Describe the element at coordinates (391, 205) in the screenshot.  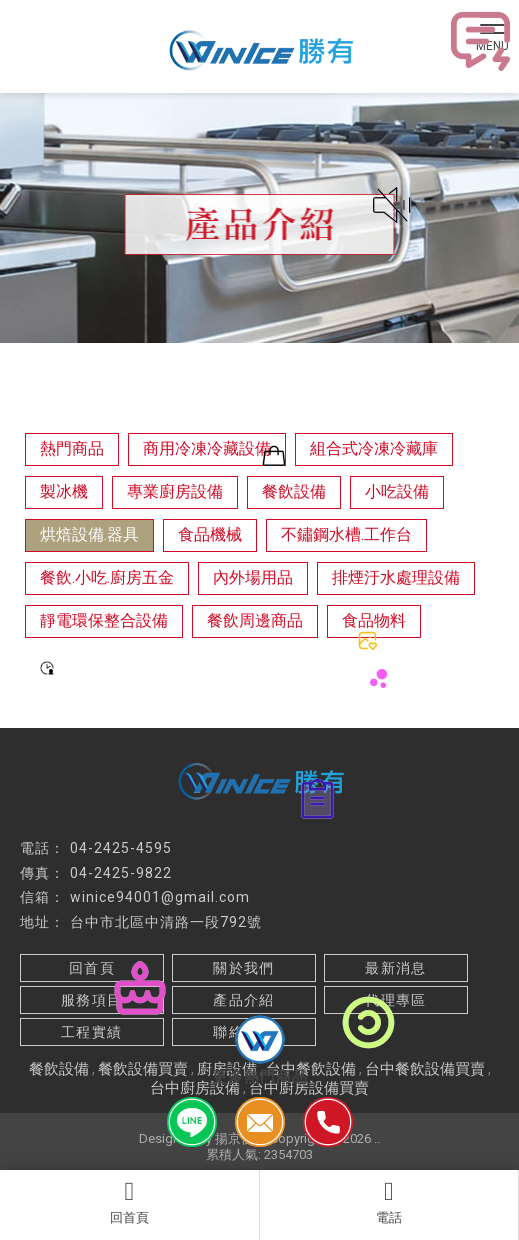
I see `mute audio or sound` at that location.